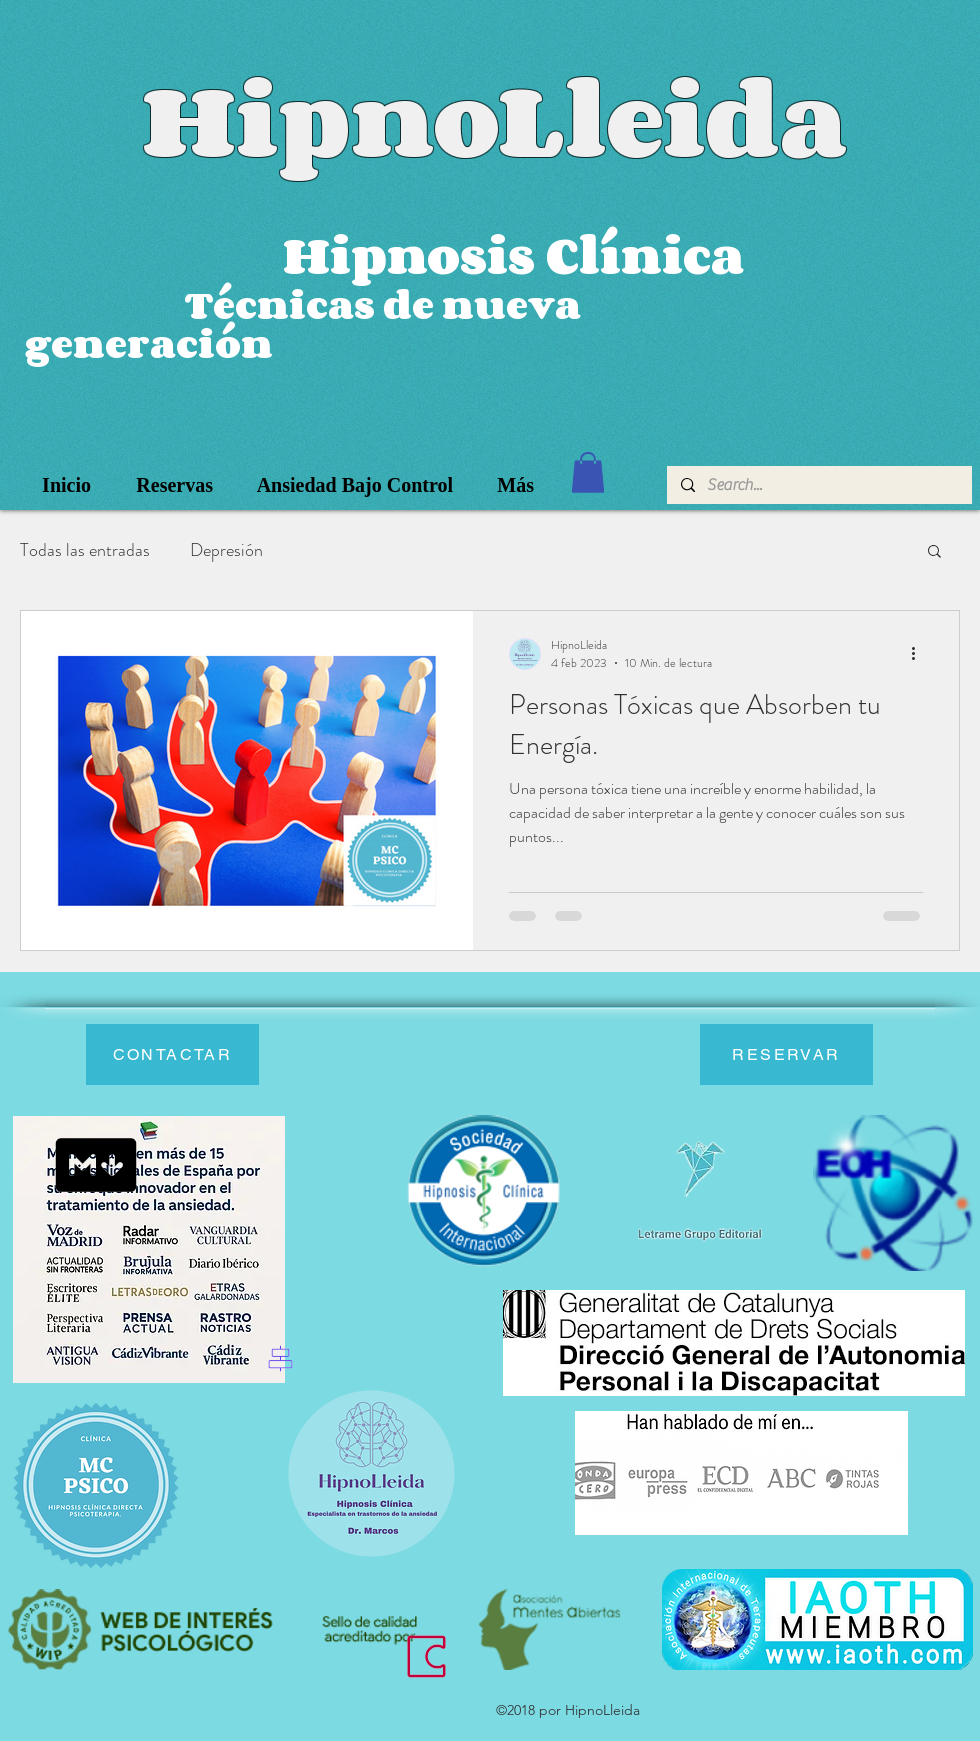  What do you see at coordinates (426, 1656) in the screenshot?
I see `open coda app` at bounding box center [426, 1656].